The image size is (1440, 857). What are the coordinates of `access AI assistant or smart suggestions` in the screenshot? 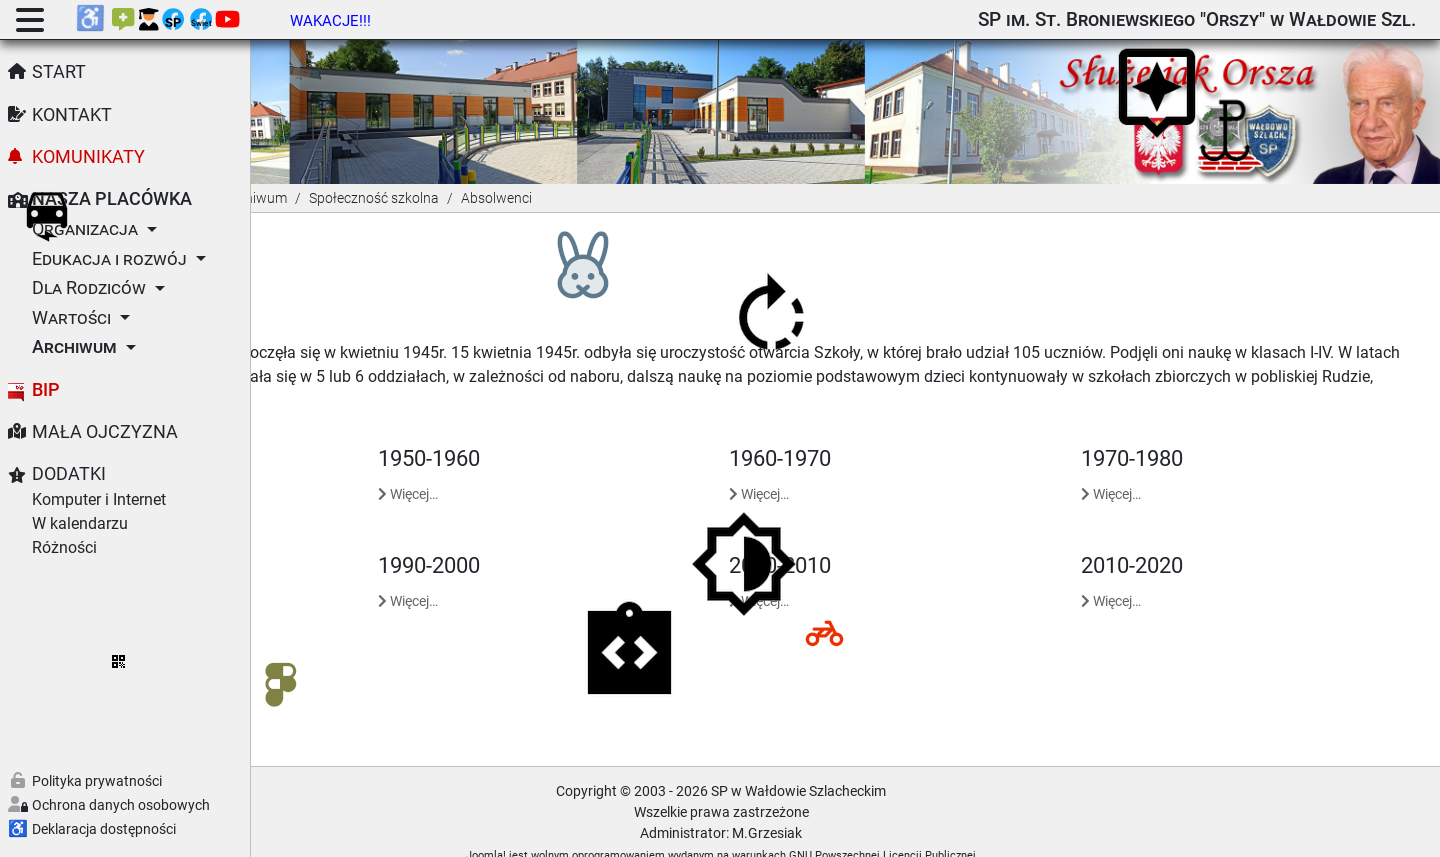 It's located at (1157, 91).